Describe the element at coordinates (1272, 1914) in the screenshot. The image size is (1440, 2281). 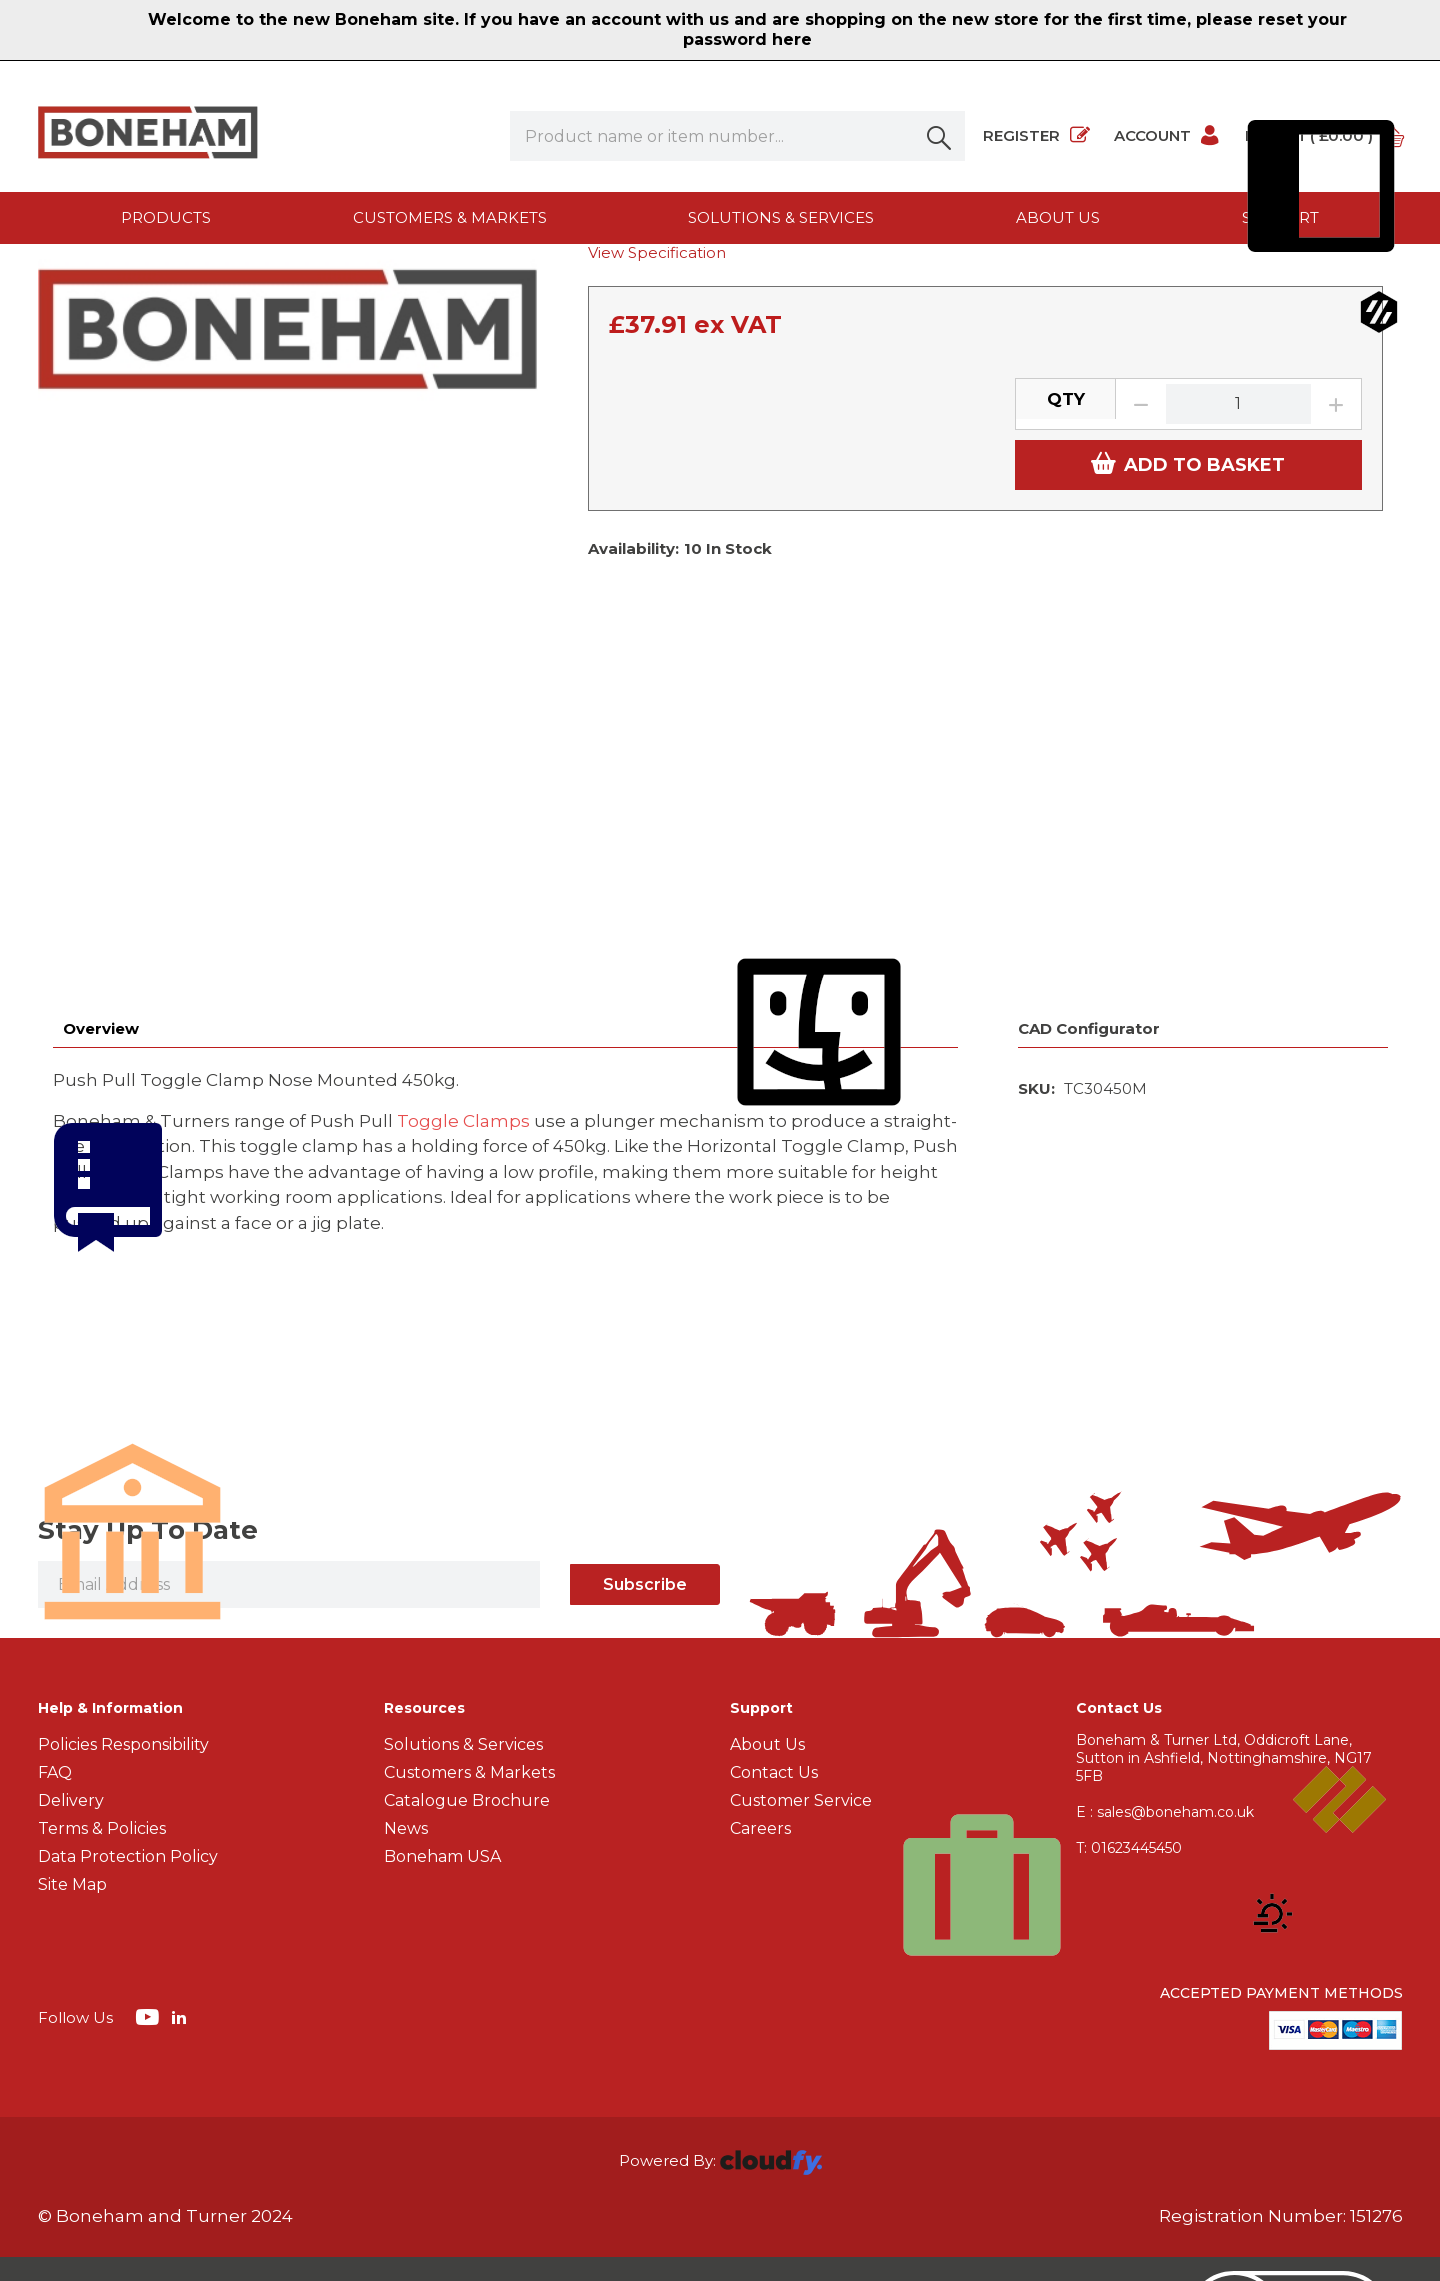
I see `indicates foggy or hazy weather conditions` at that location.